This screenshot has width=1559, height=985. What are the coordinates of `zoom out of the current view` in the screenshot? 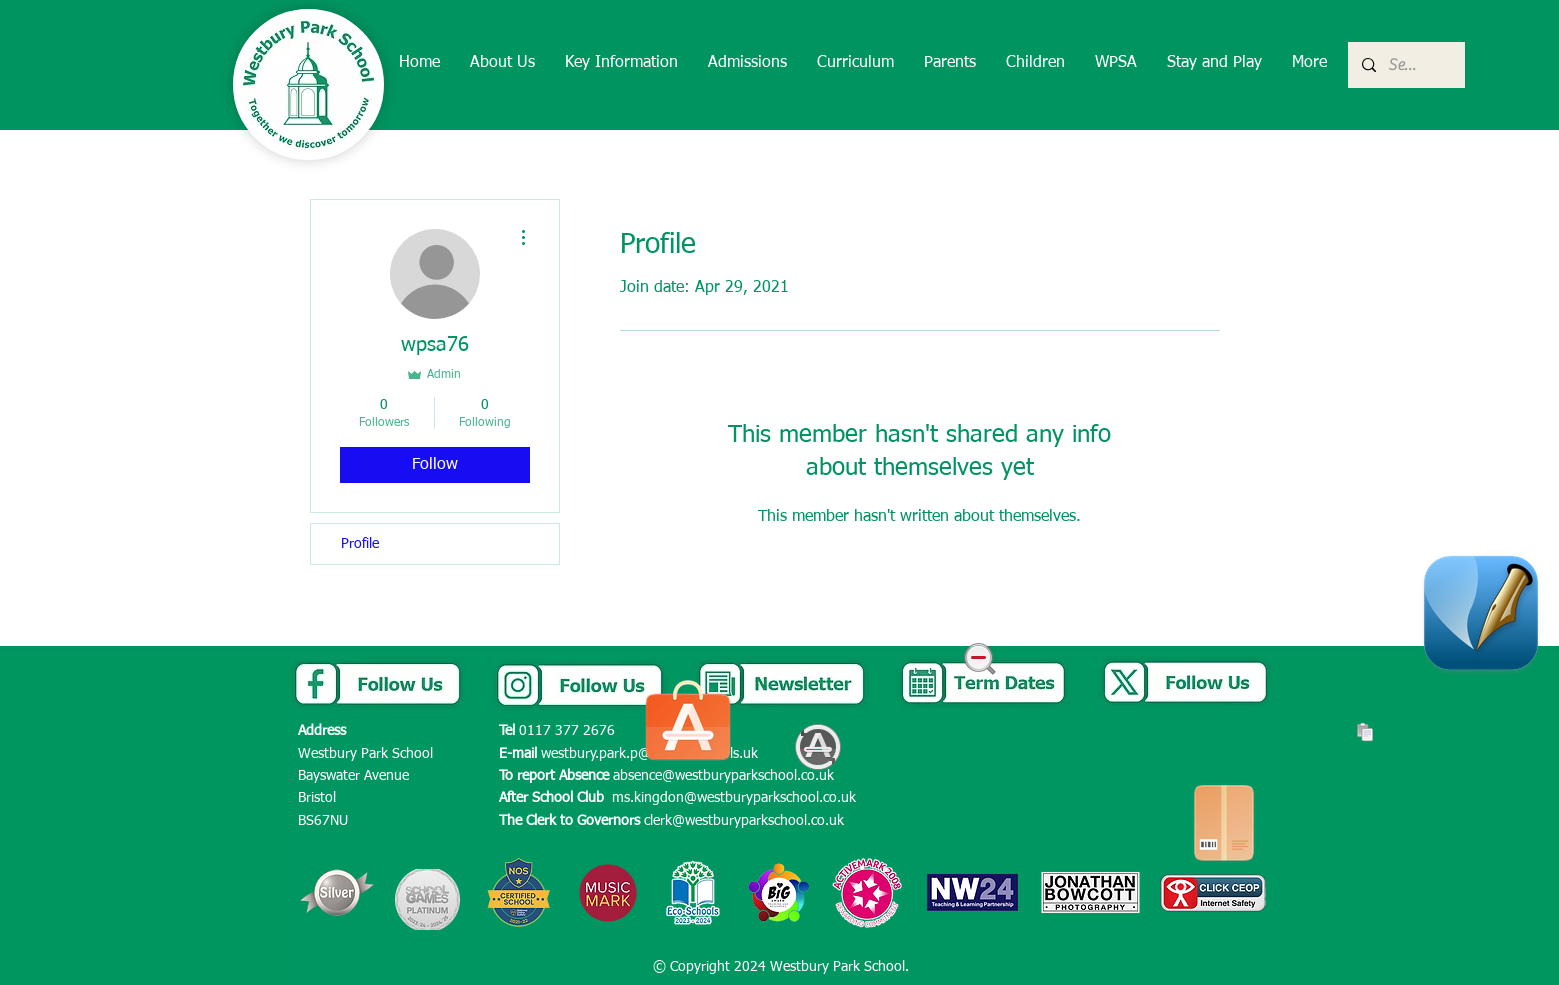 It's located at (980, 659).